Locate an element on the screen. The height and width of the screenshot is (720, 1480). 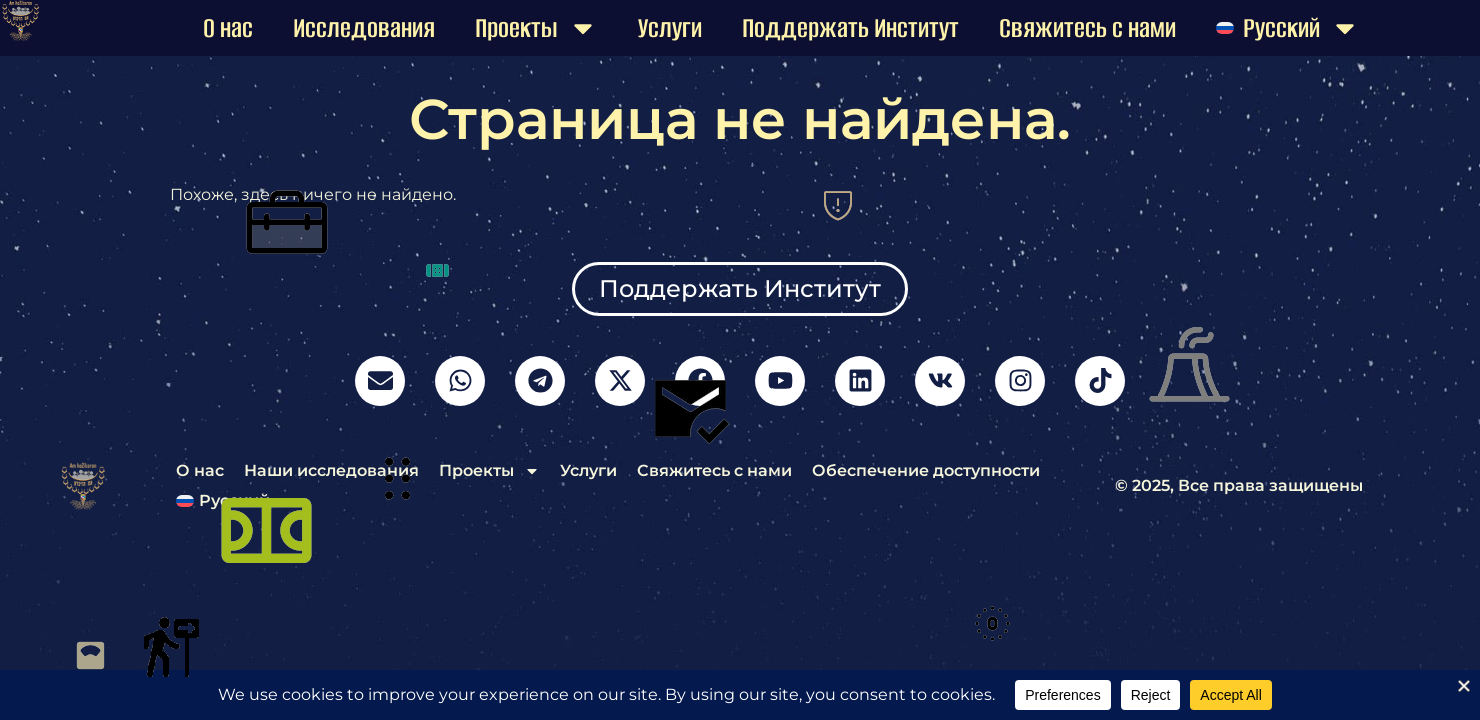
view basketball court availability is located at coordinates (266, 530).